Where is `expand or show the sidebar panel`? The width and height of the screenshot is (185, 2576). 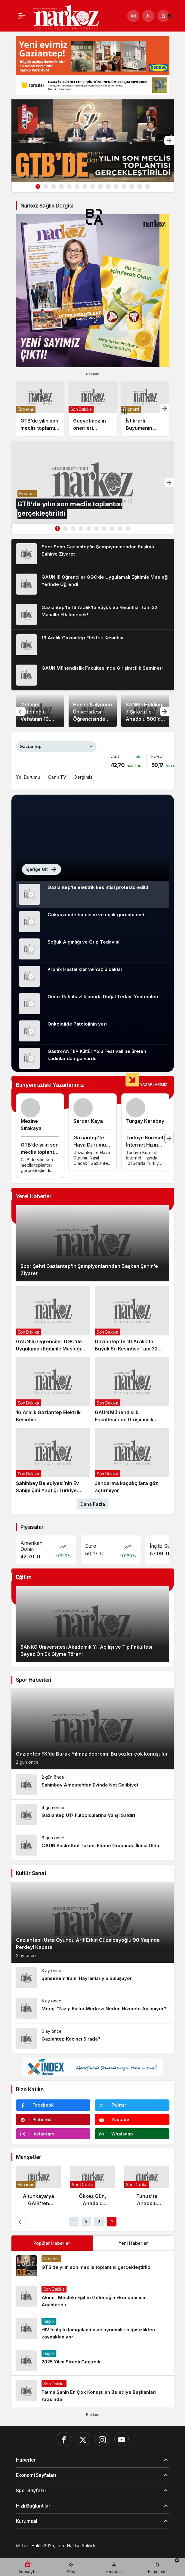 expand or show the sidebar panel is located at coordinates (124, 411).